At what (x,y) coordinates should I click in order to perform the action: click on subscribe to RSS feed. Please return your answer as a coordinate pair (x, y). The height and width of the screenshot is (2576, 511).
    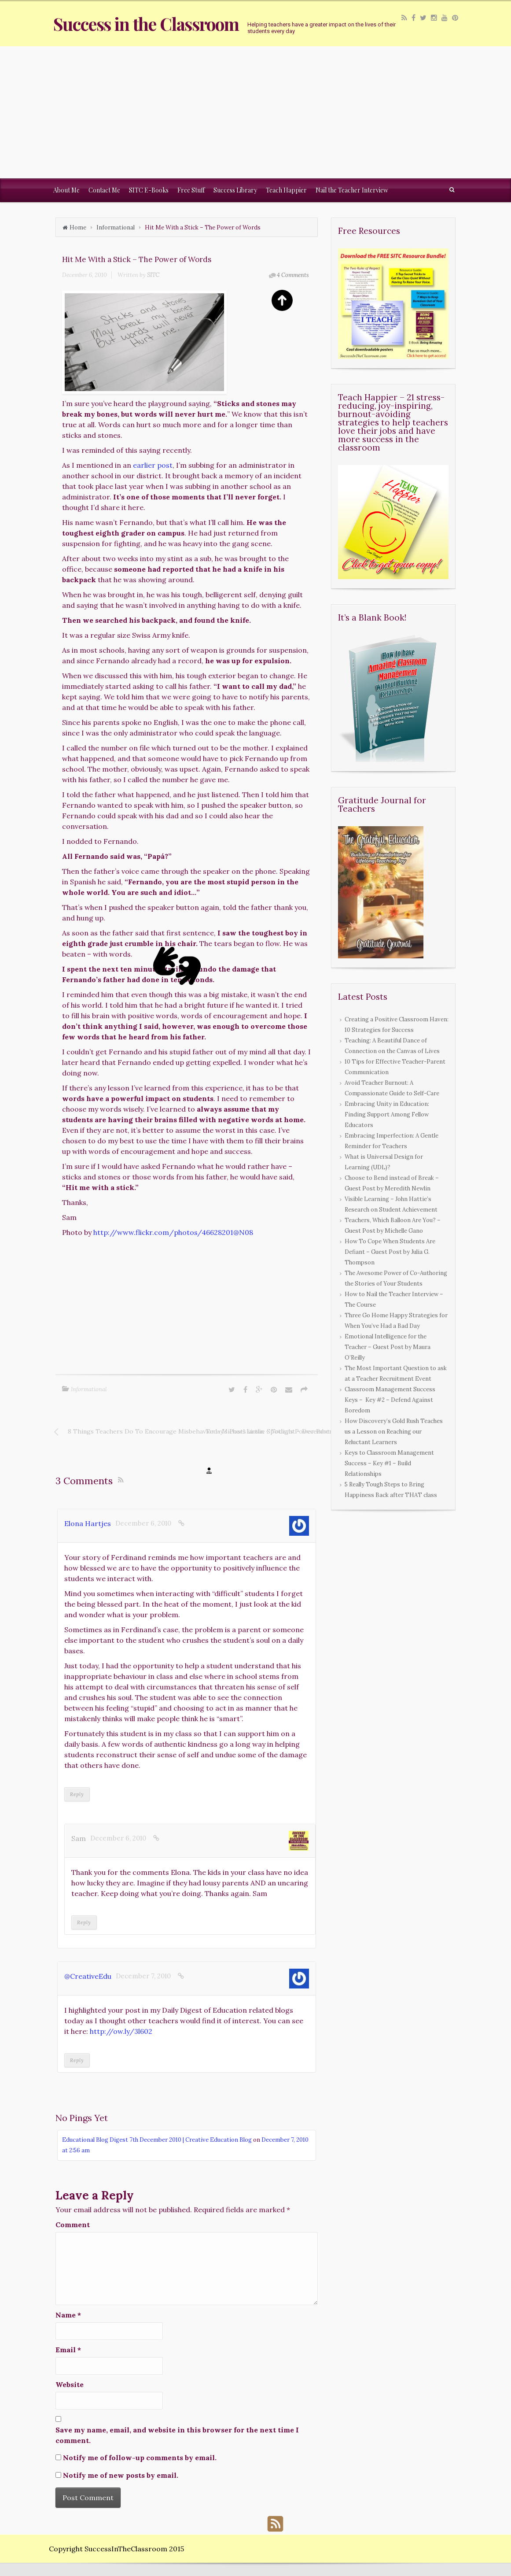
    Looking at the image, I should click on (275, 2524).